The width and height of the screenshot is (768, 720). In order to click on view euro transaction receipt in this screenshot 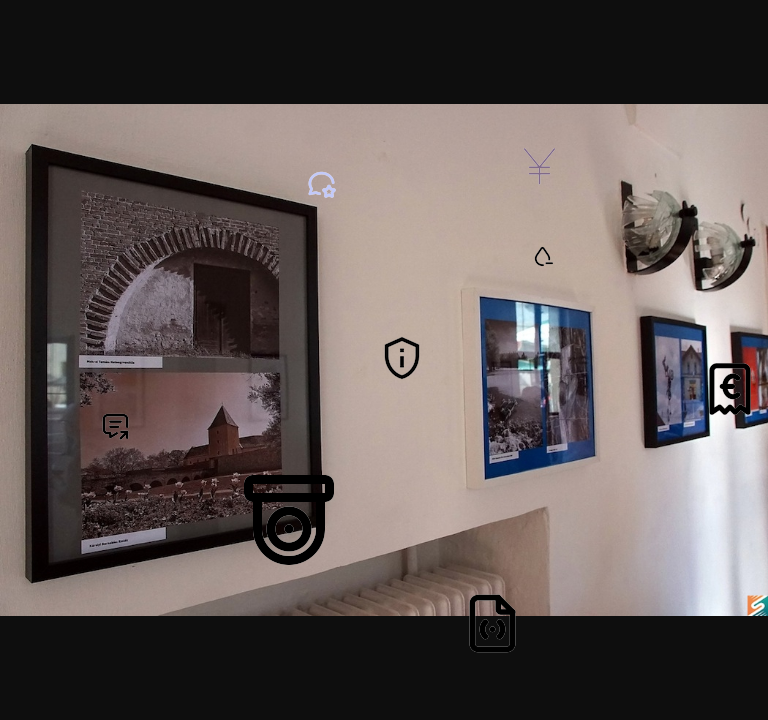, I will do `click(730, 389)`.